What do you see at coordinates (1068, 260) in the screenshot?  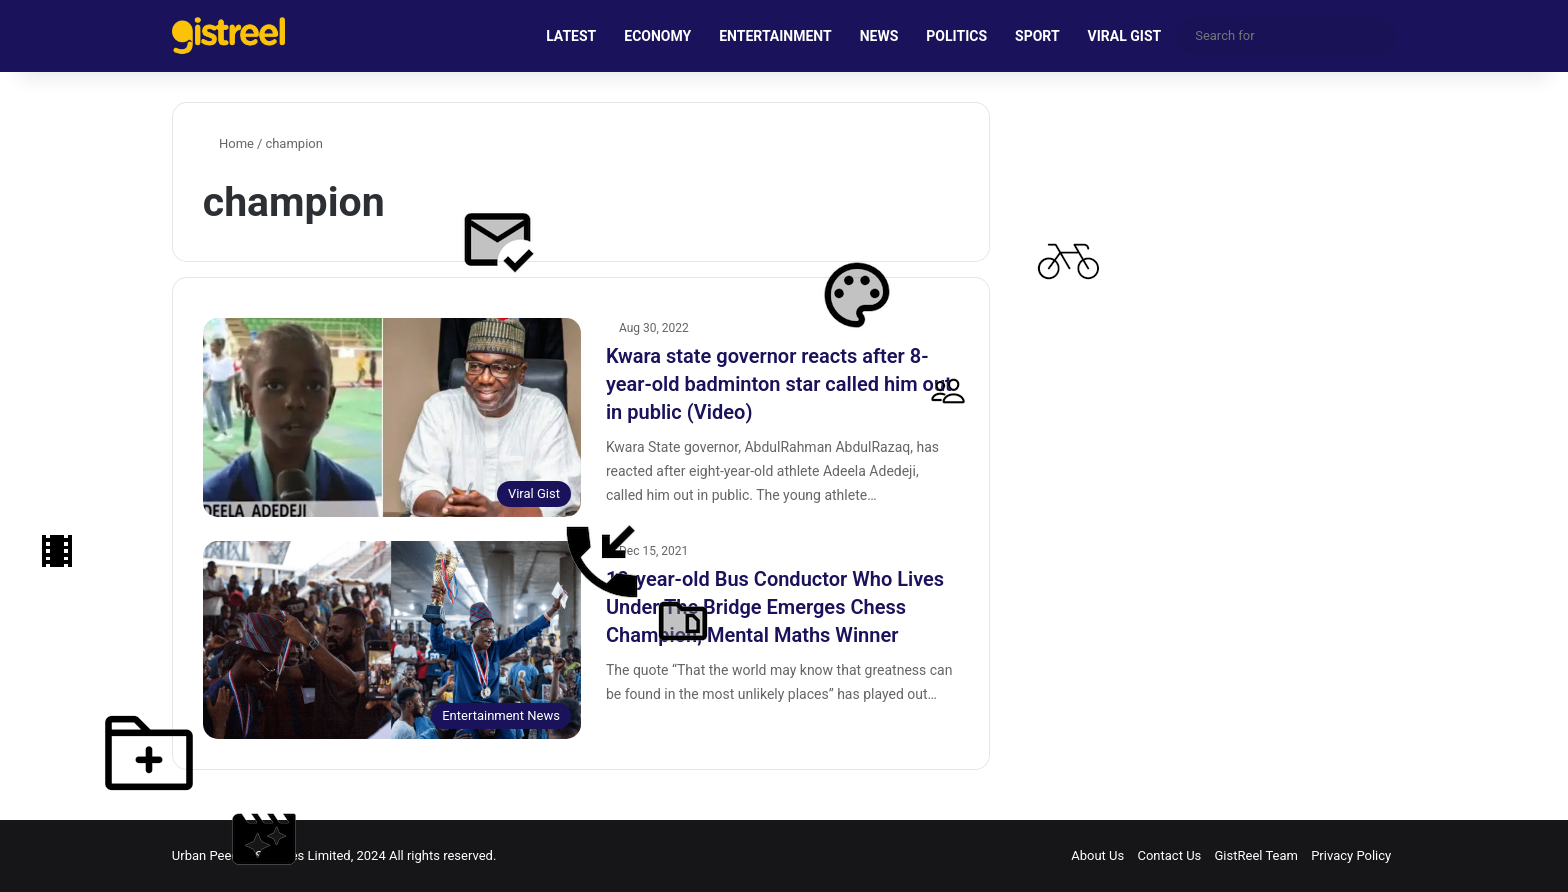 I see `select bicycle as transportation mode` at bounding box center [1068, 260].